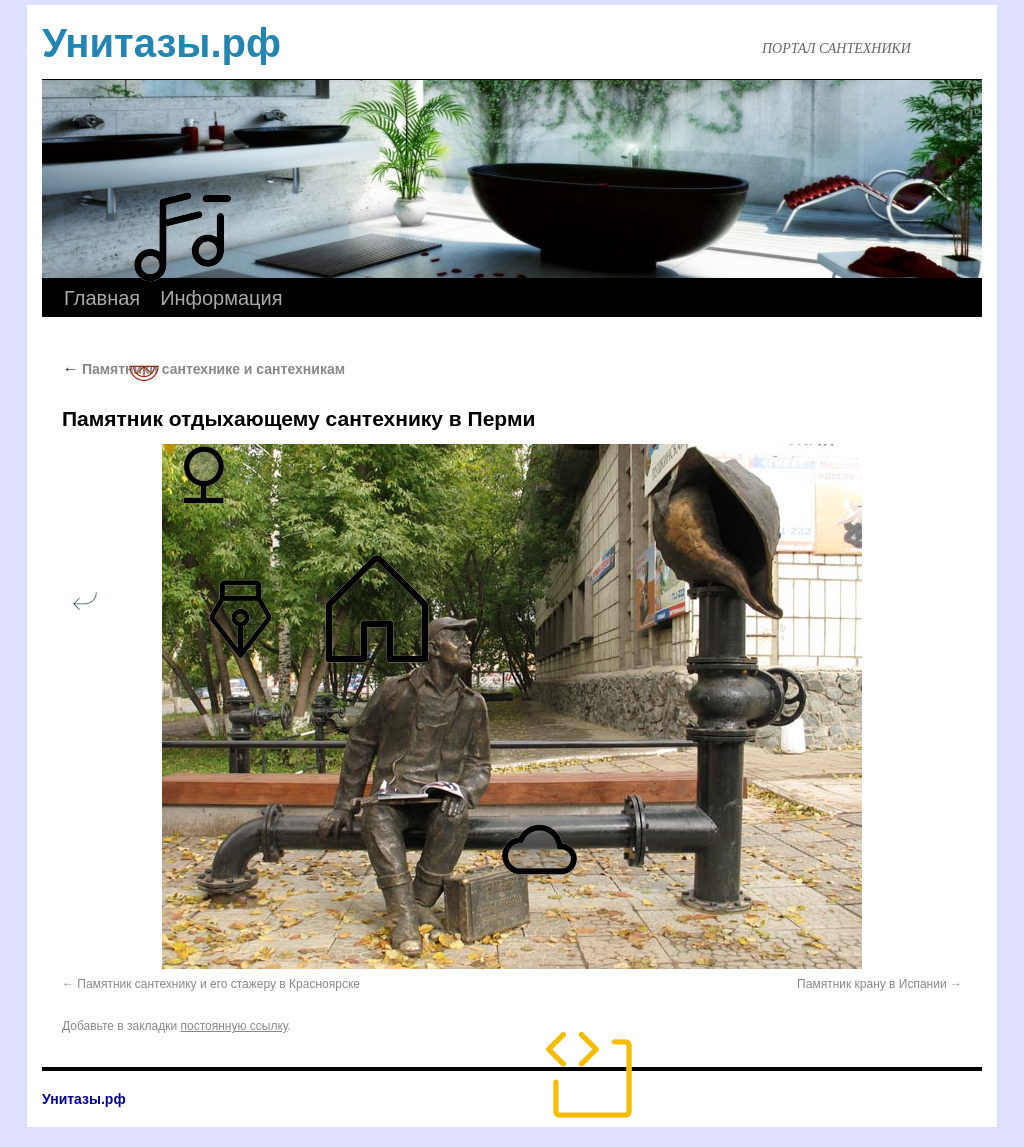 The height and width of the screenshot is (1147, 1024). I want to click on indicates citrus or fruit-related content, so click(144, 371).